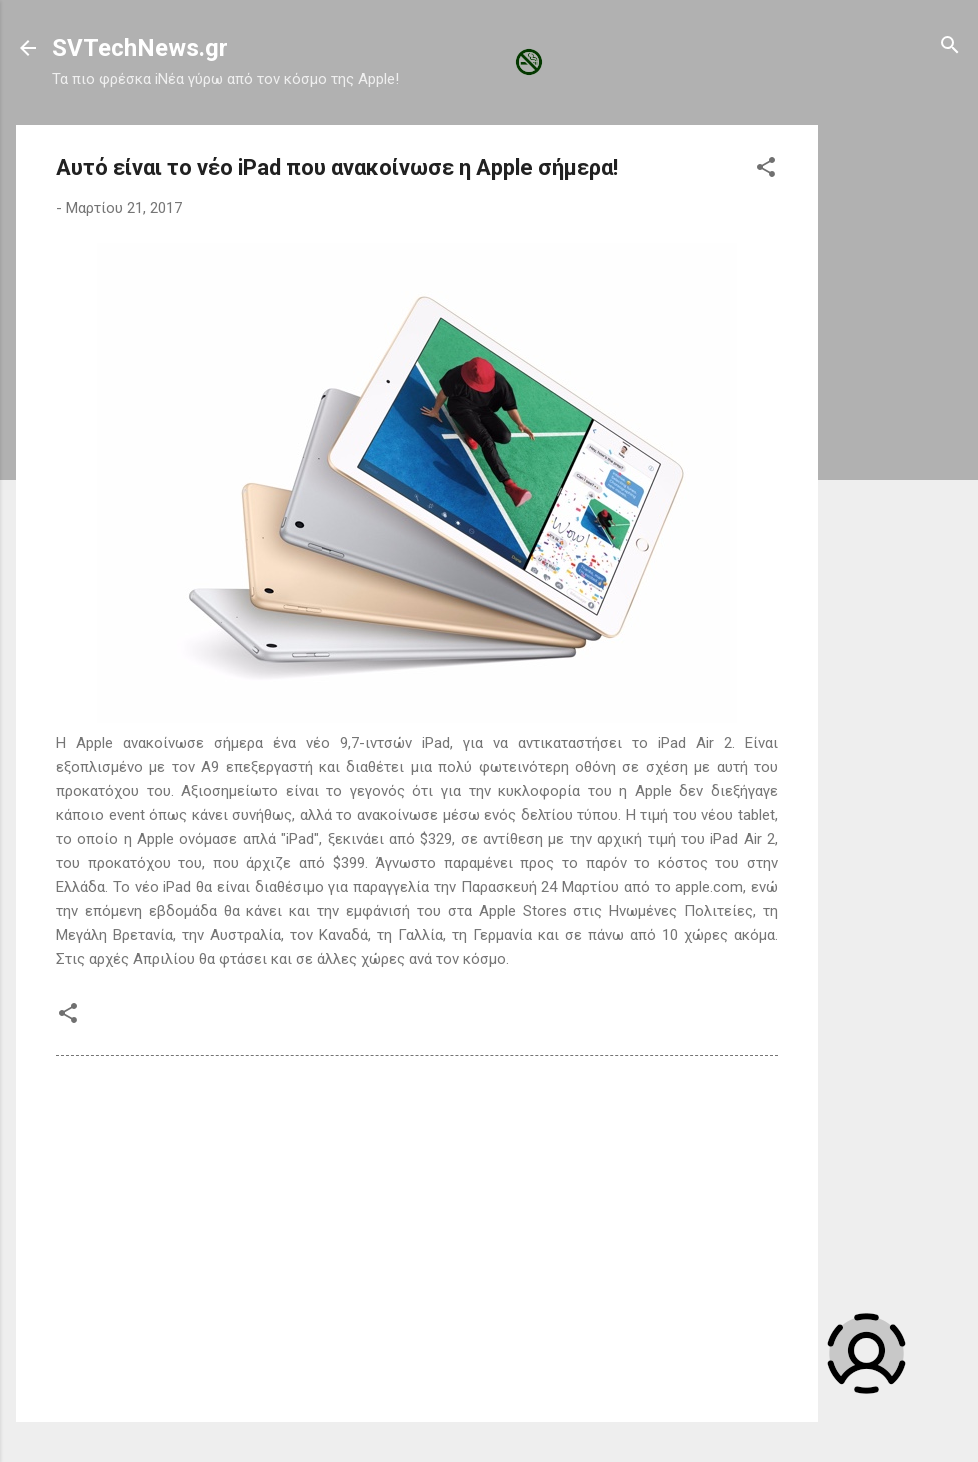 This screenshot has height=1462, width=978. Describe the element at coordinates (529, 62) in the screenshot. I see `indicates a no smoking zone or policy` at that location.